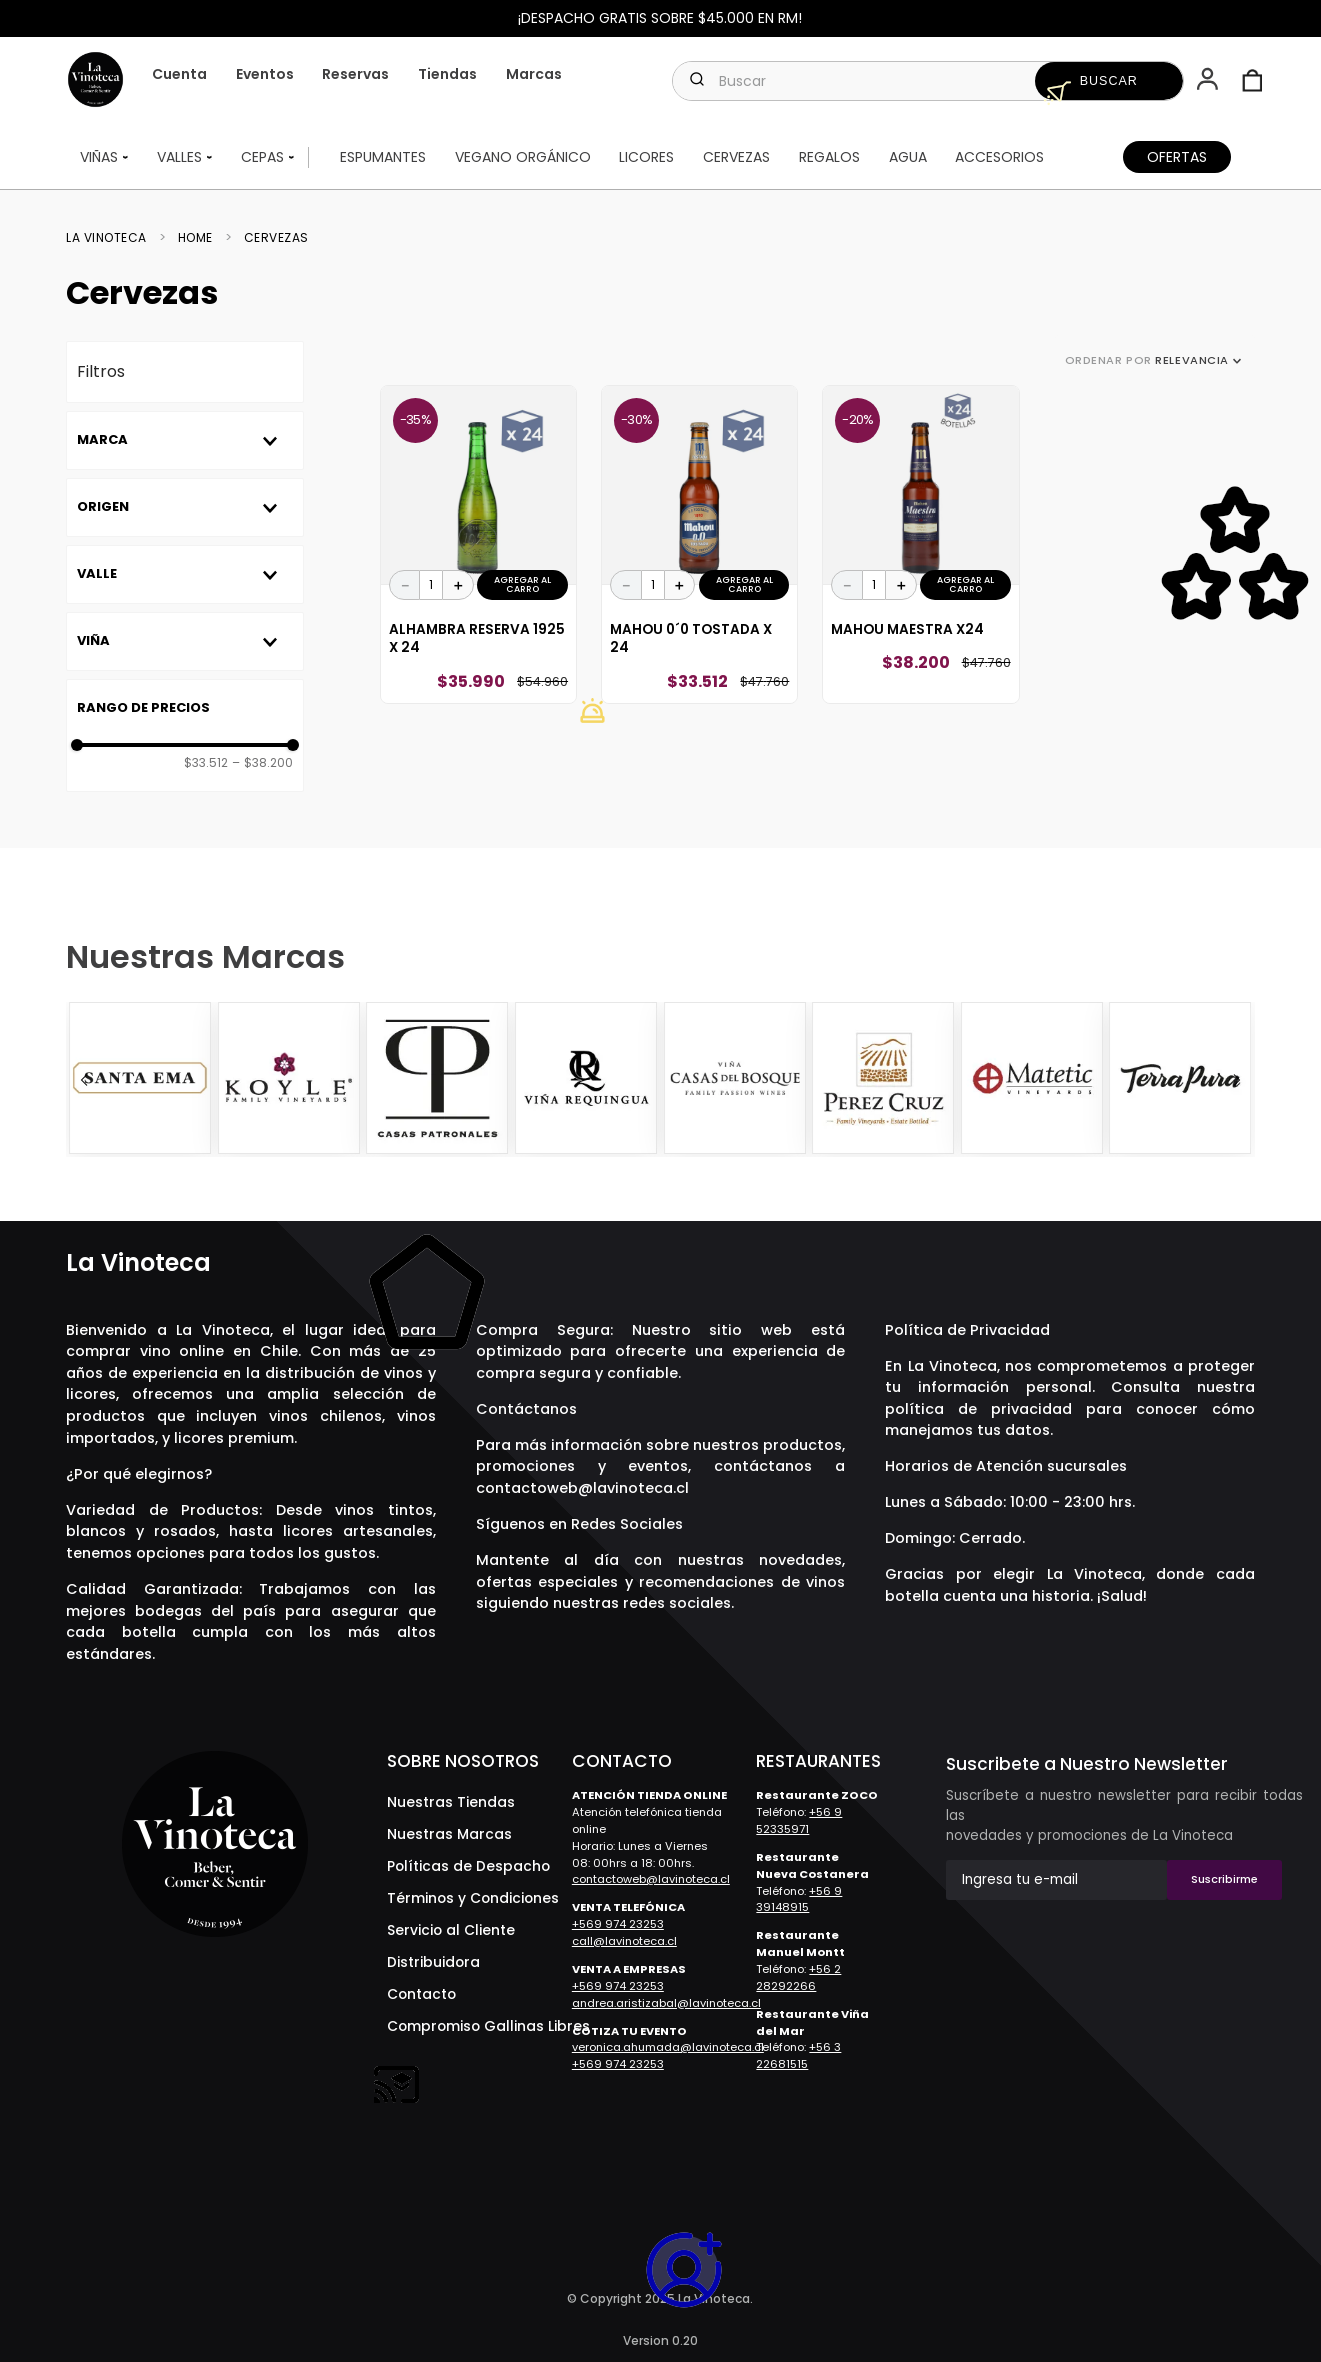 This screenshot has height=2362, width=1321. Describe the element at coordinates (396, 2084) in the screenshot. I see `cast or share educational content to a display` at that location.